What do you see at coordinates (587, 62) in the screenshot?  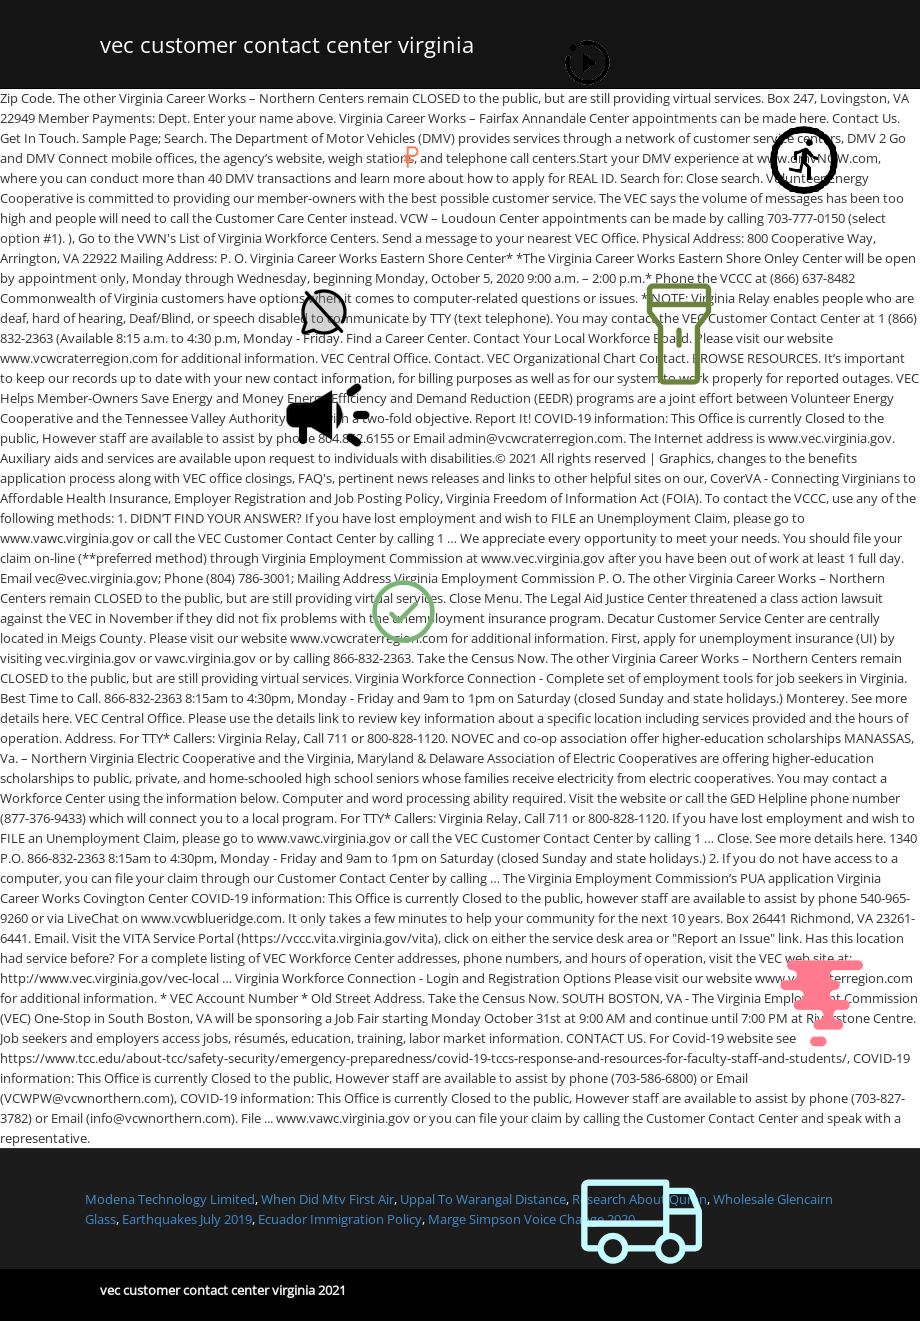 I see `motion photos feature is enabled` at bounding box center [587, 62].